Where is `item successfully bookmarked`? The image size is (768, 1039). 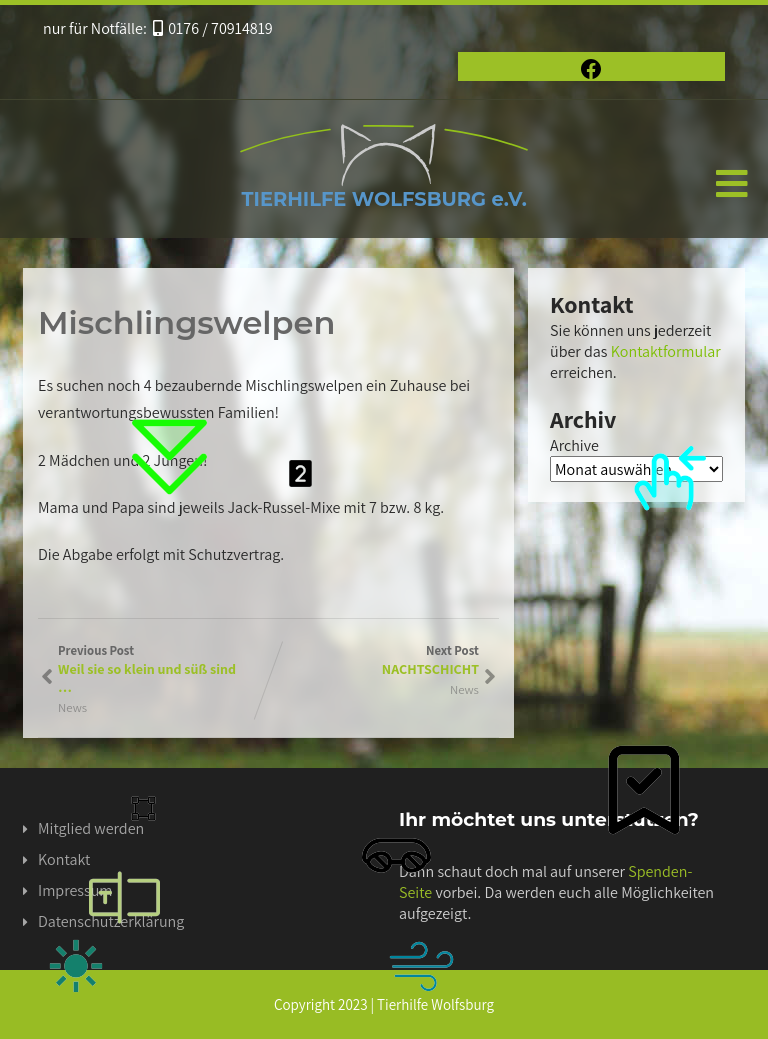 item successfully bookmarked is located at coordinates (644, 790).